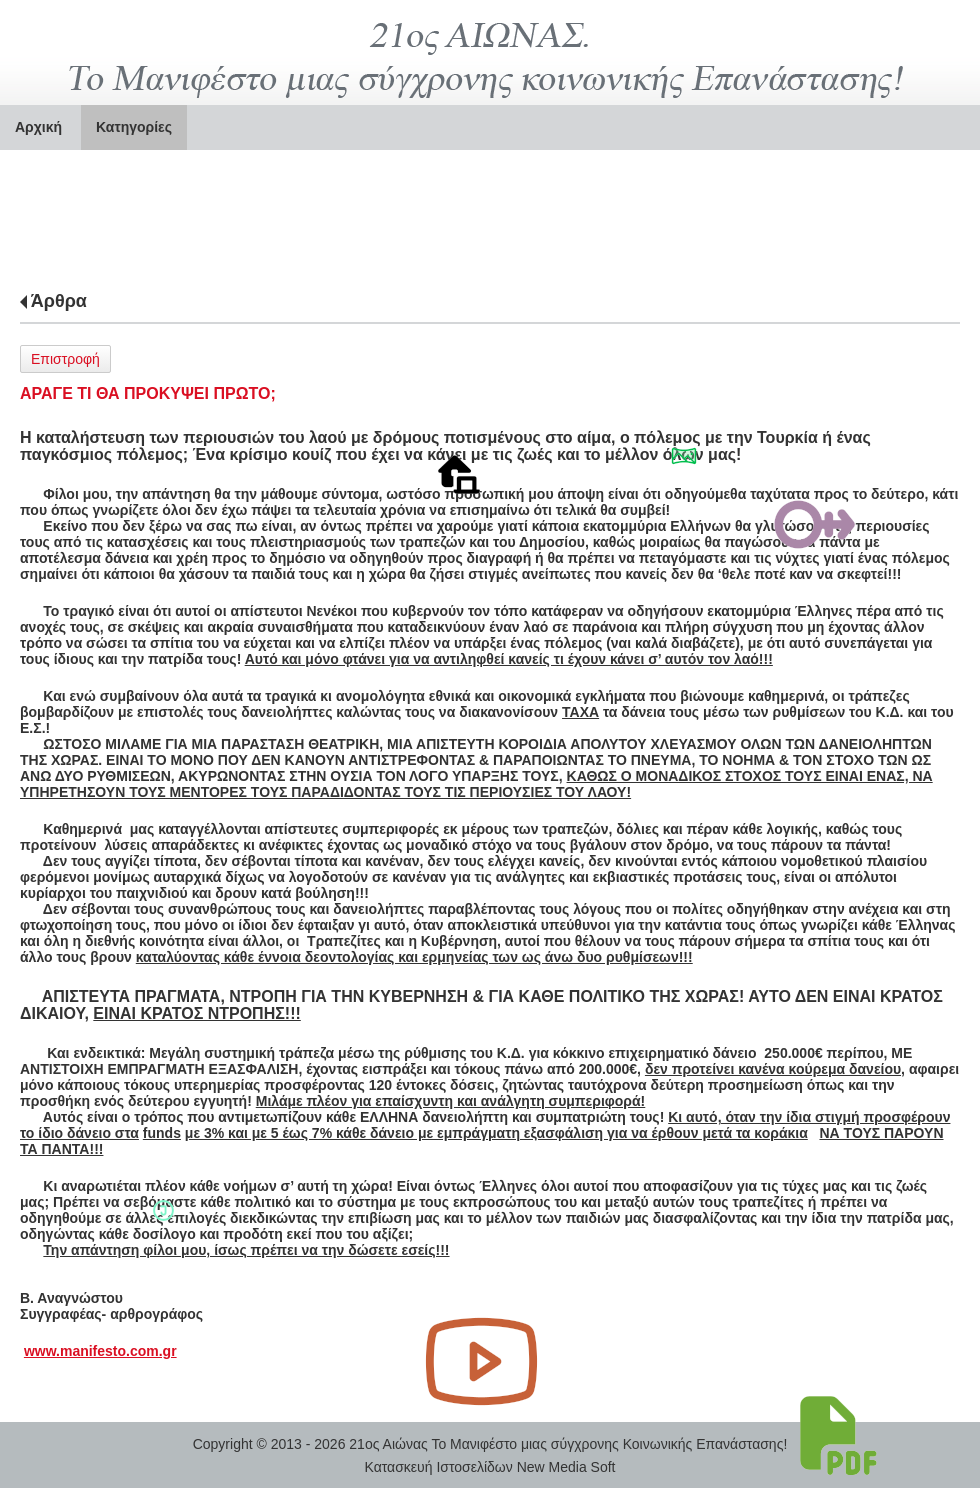 The image size is (980, 1488). Describe the element at coordinates (684, 456) in the screenshot. I see `view panorama or wide-angle photos` at that location.